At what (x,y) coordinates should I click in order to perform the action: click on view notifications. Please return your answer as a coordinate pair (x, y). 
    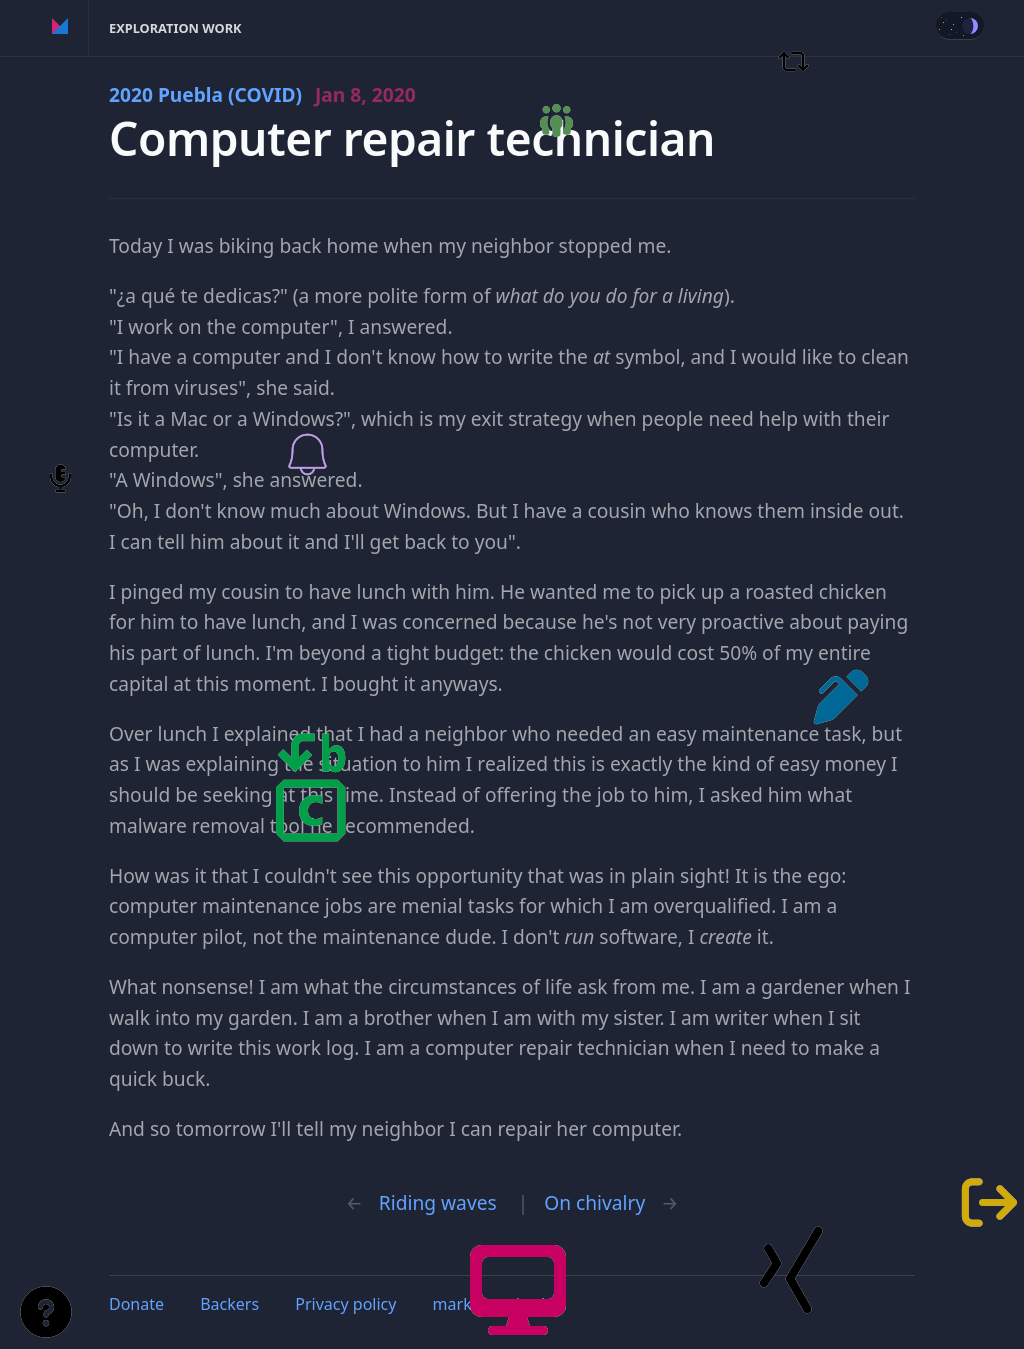
    Looking at the image, I should click on (307, 454).